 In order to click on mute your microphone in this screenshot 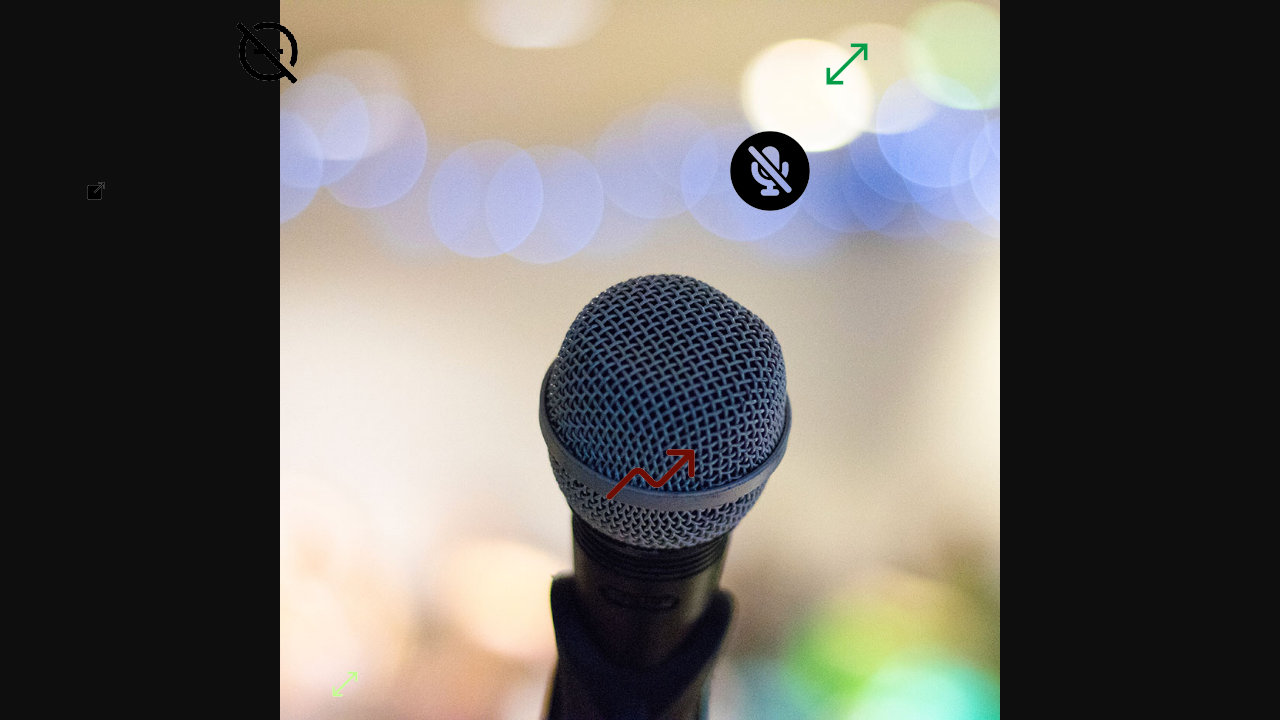, I will do `click(770, 171)`.